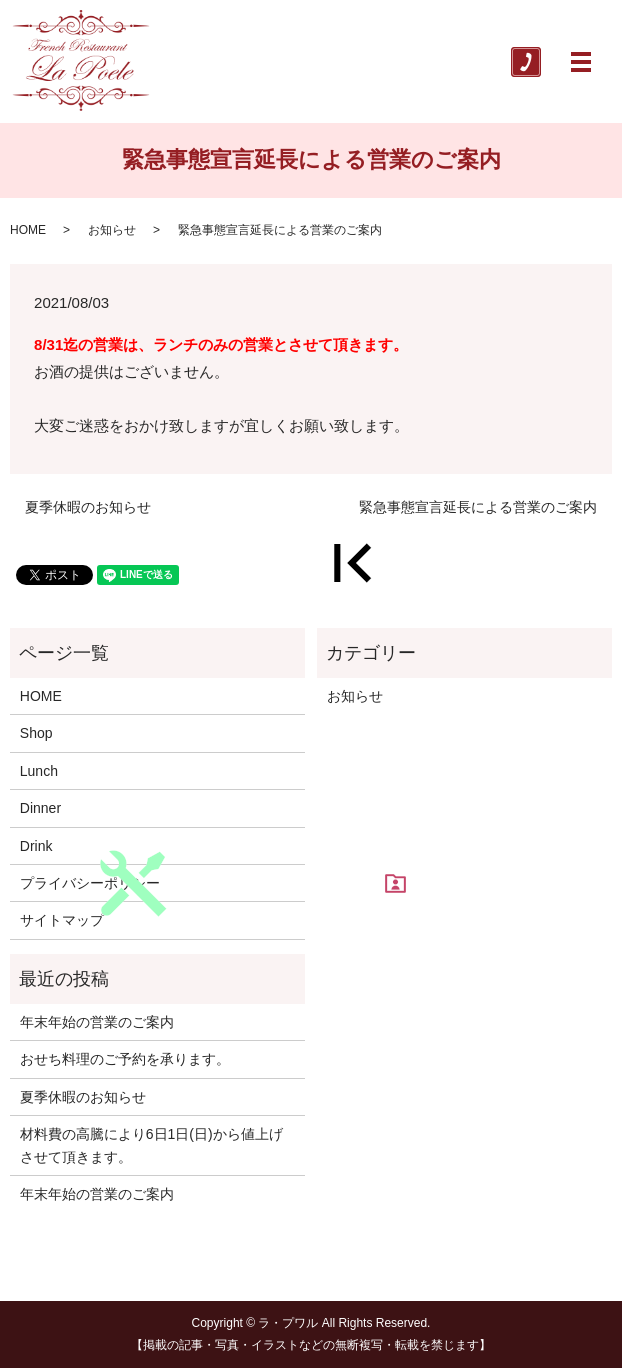 This screenshot has width=622, height=1368. Describe the element at coordinates (134, 884) in the screenshot. I see `access settings or configuration options` at that location.